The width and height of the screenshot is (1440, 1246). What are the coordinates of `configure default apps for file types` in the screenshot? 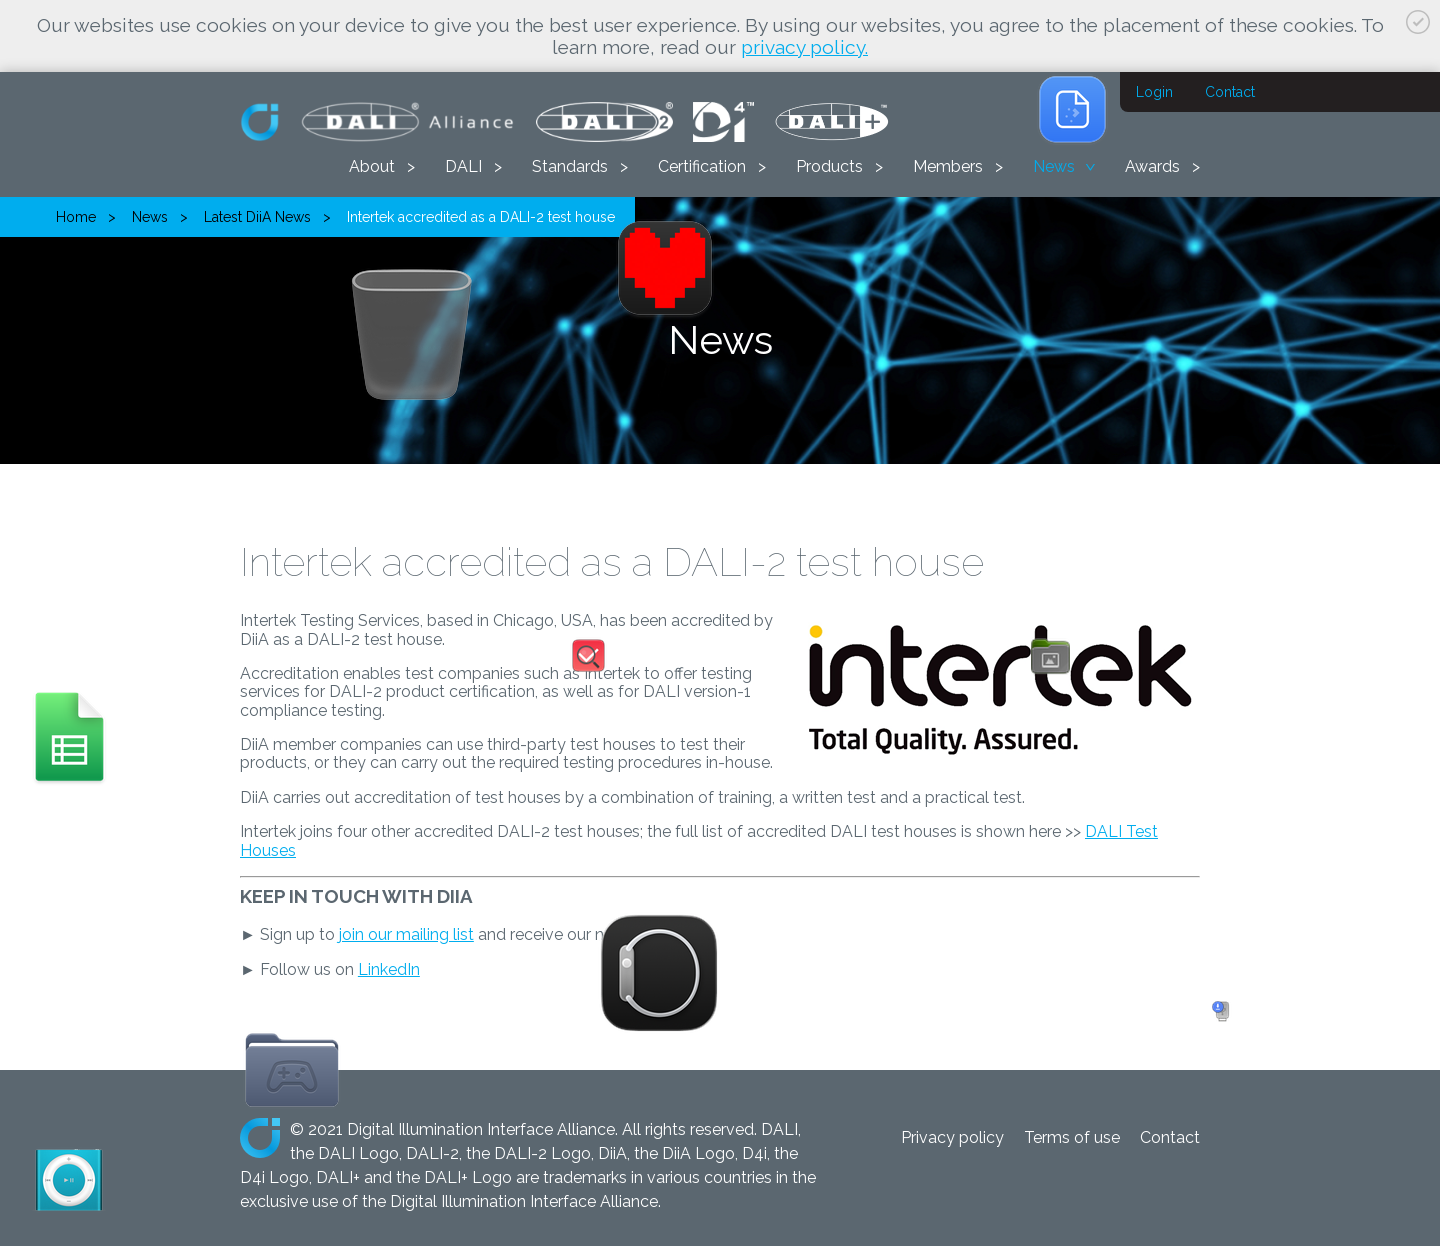 It's located at (1072, 110).